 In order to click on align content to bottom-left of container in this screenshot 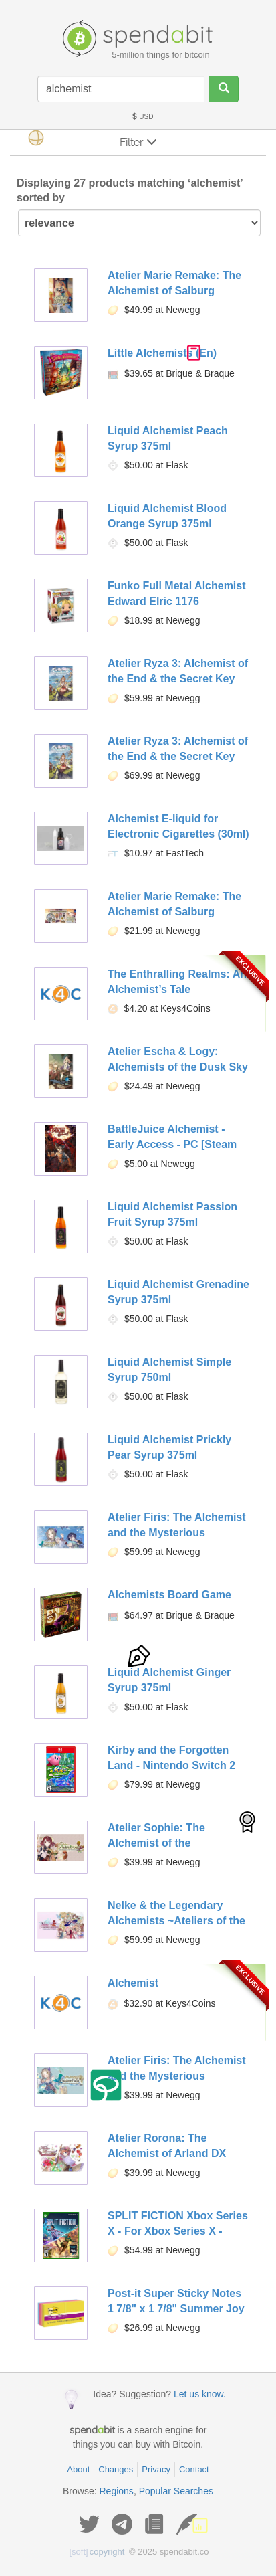, I will do `click(200, 2525)`.